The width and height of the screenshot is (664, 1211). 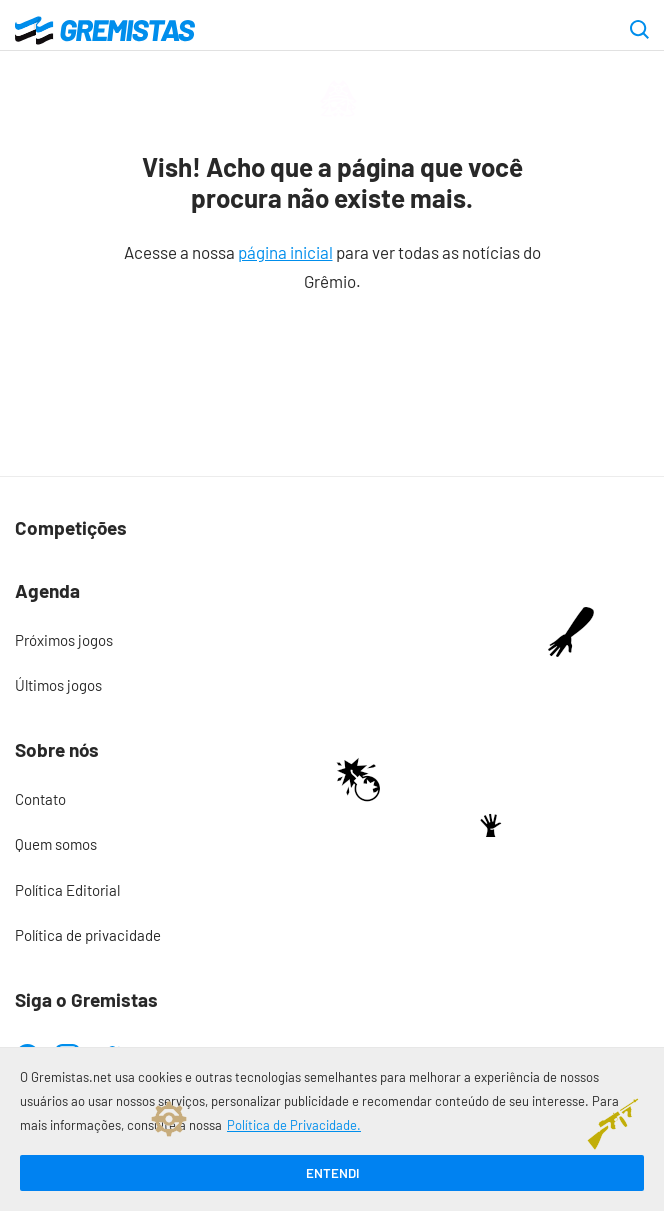 What do you see at coordinates (571, 632) in the screenshot?
I see `select arm or forearm body part` at bounding box center [571, 632].